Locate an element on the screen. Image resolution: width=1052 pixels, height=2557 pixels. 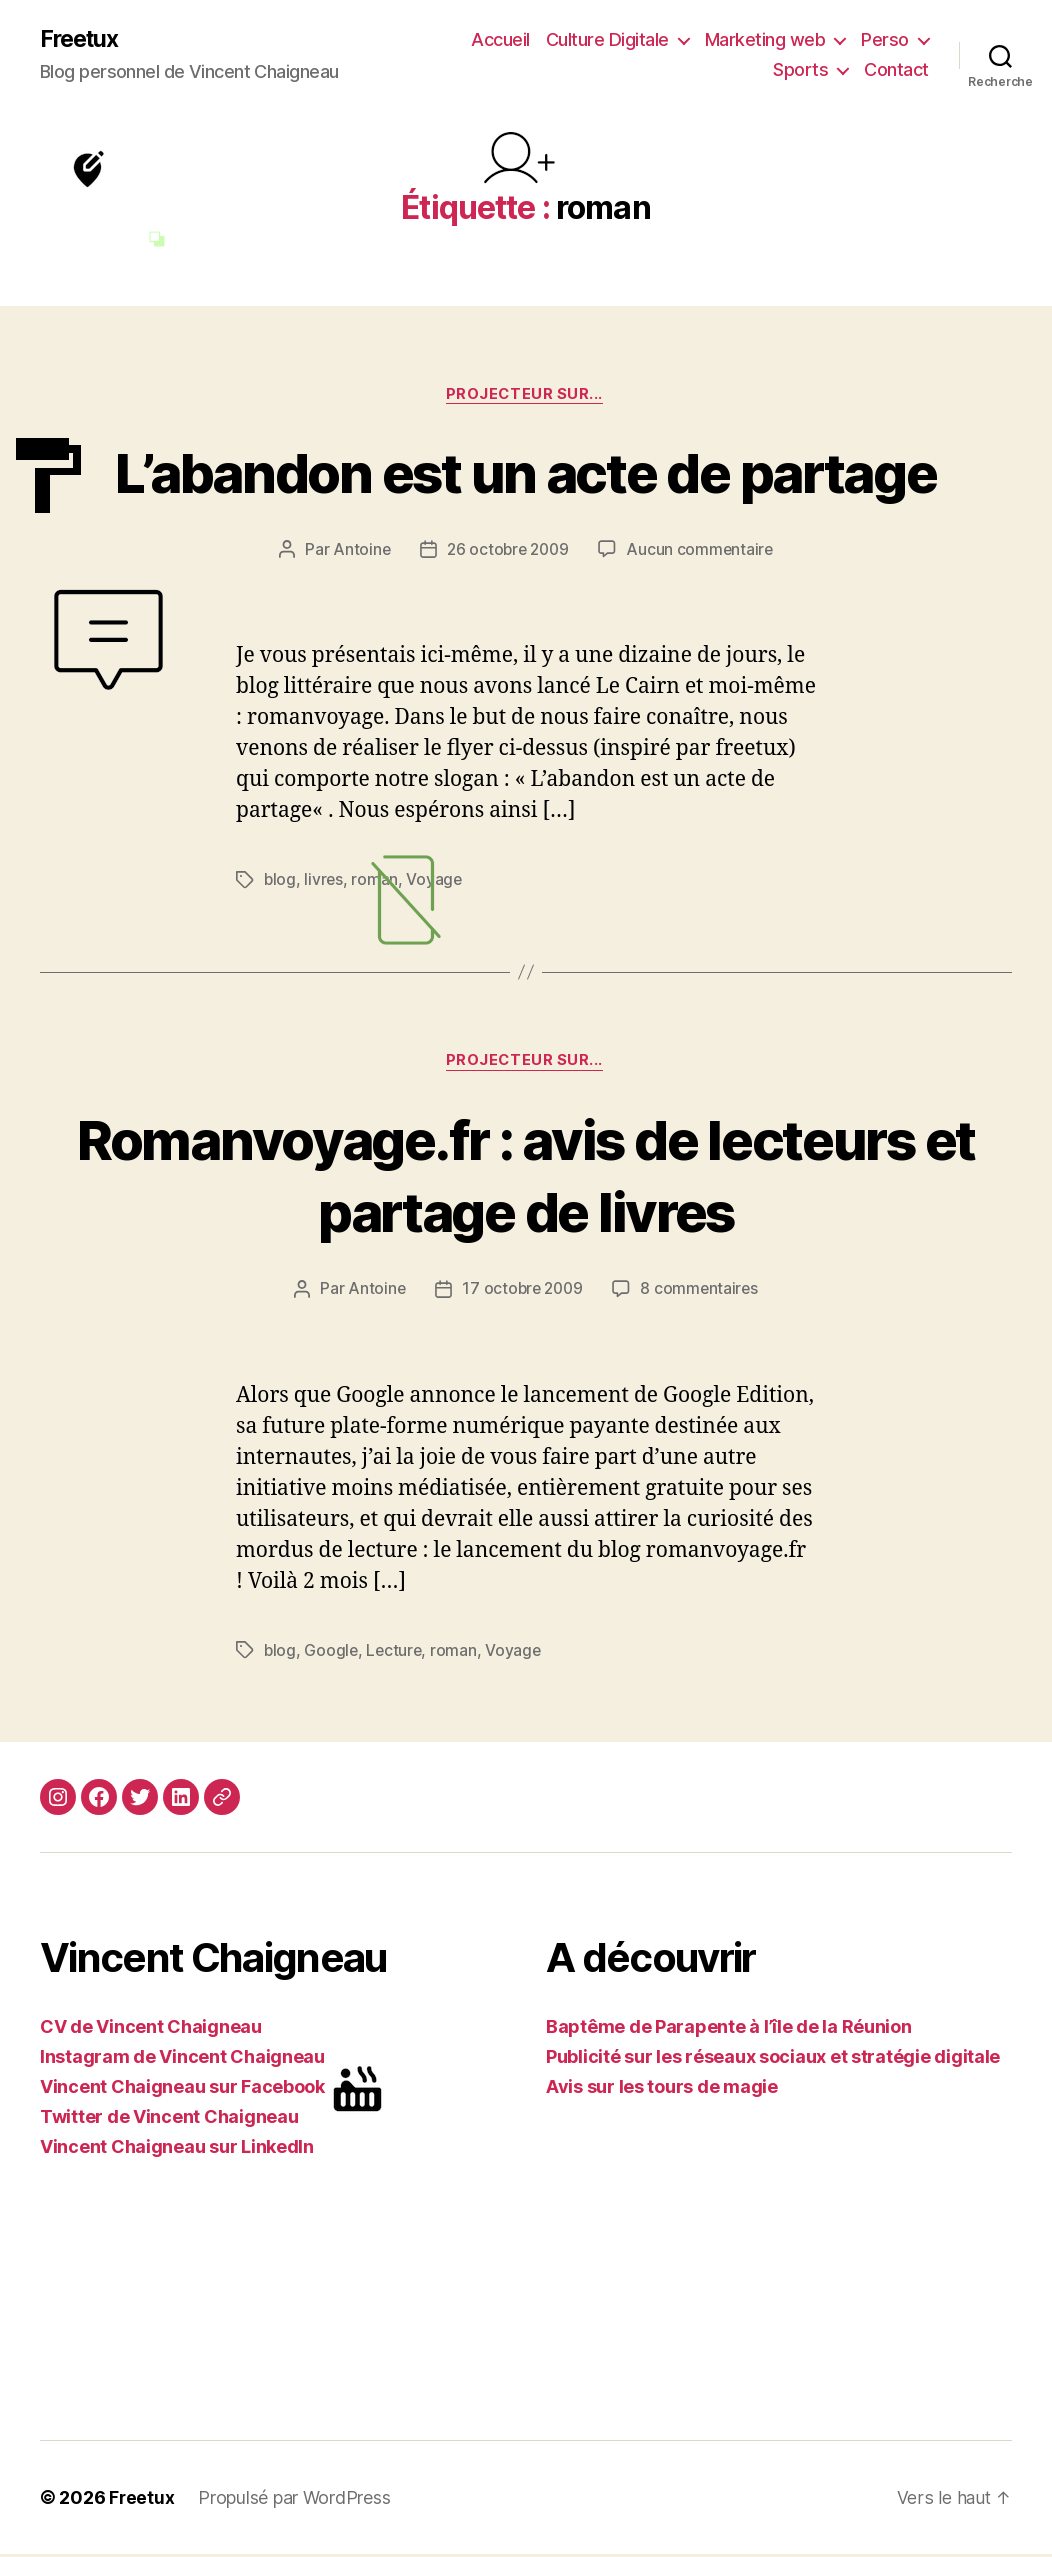
edit a saved location is located at coordinates (87, 170).